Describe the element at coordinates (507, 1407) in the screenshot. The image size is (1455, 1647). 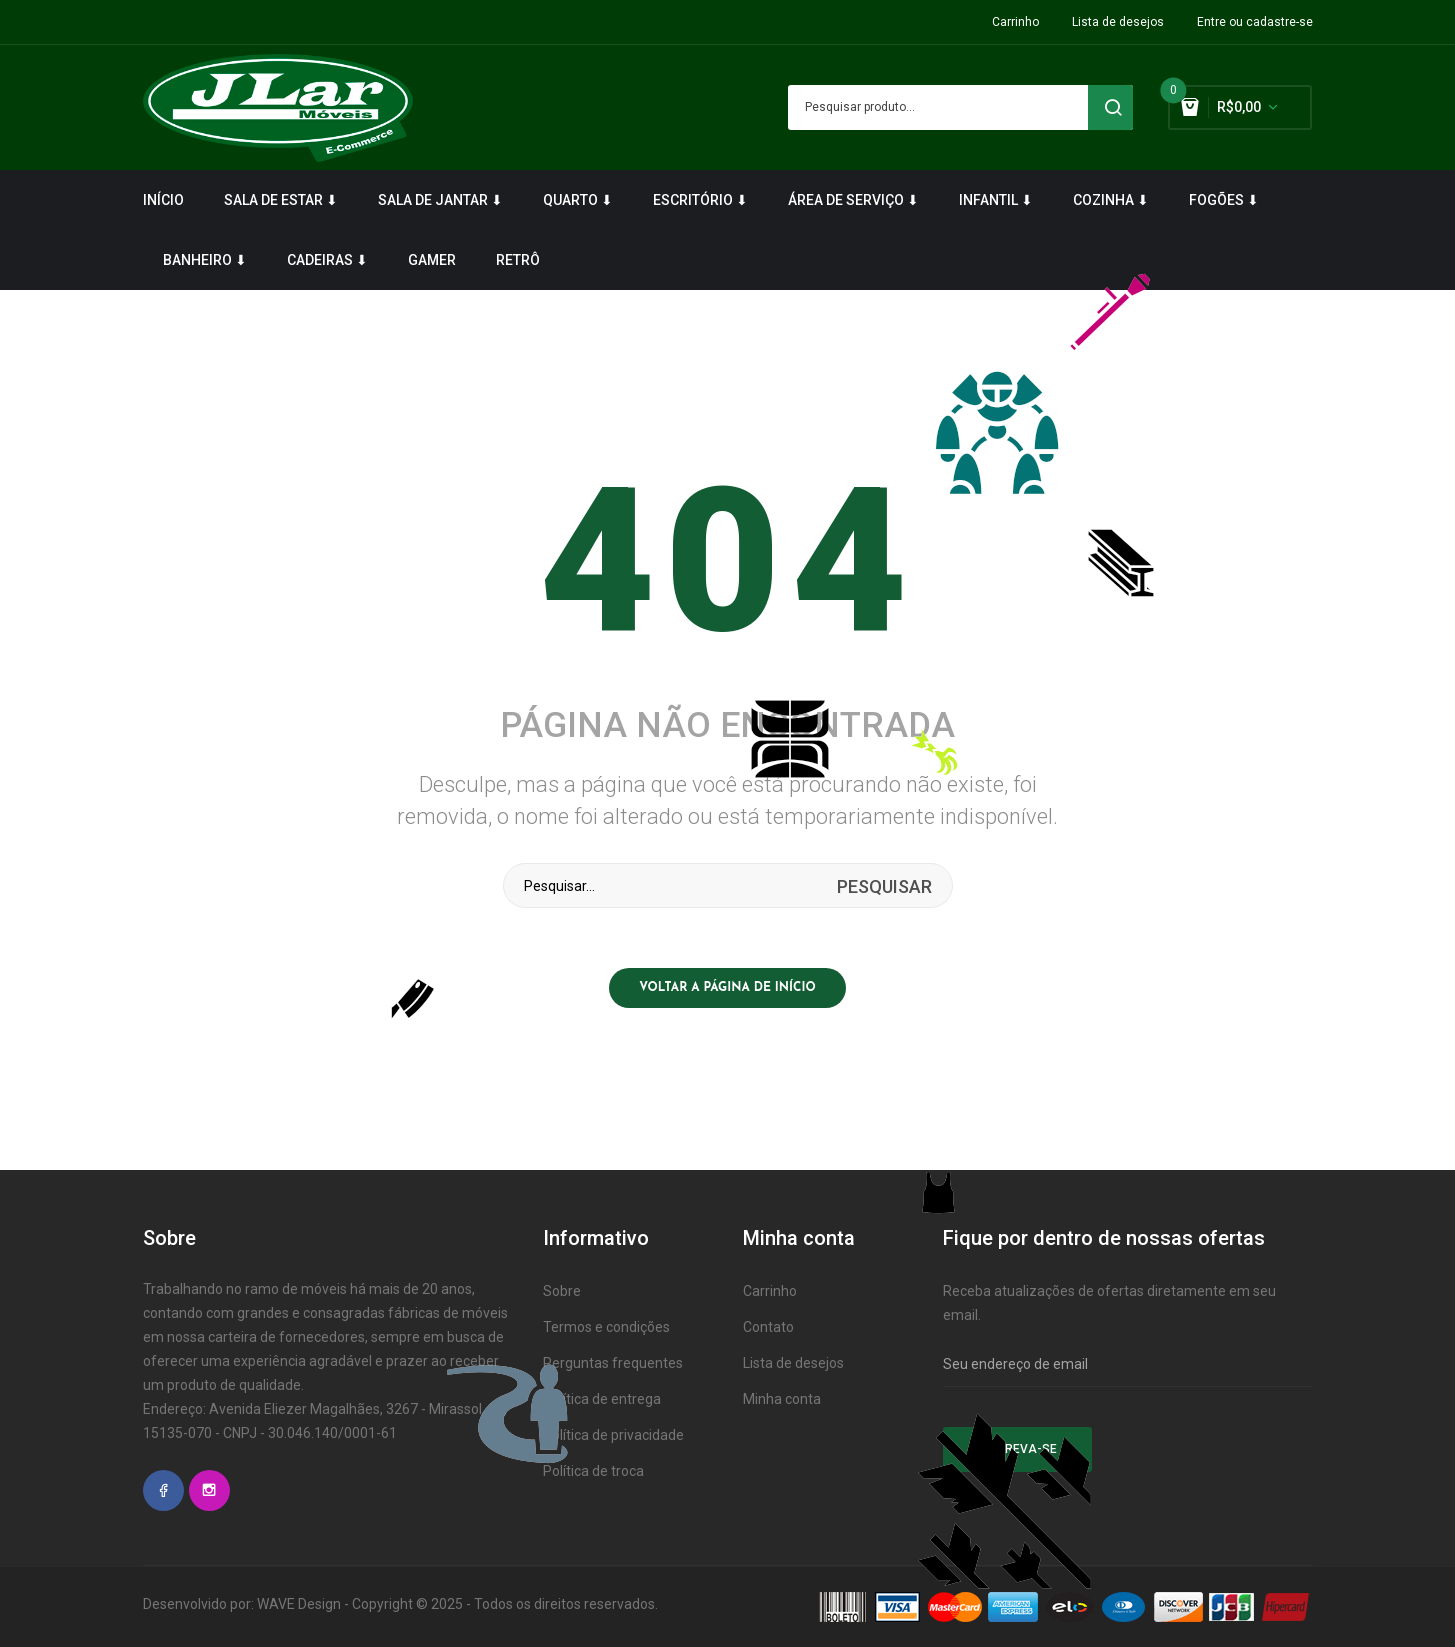
I see `start your journey or adventure` at that location.